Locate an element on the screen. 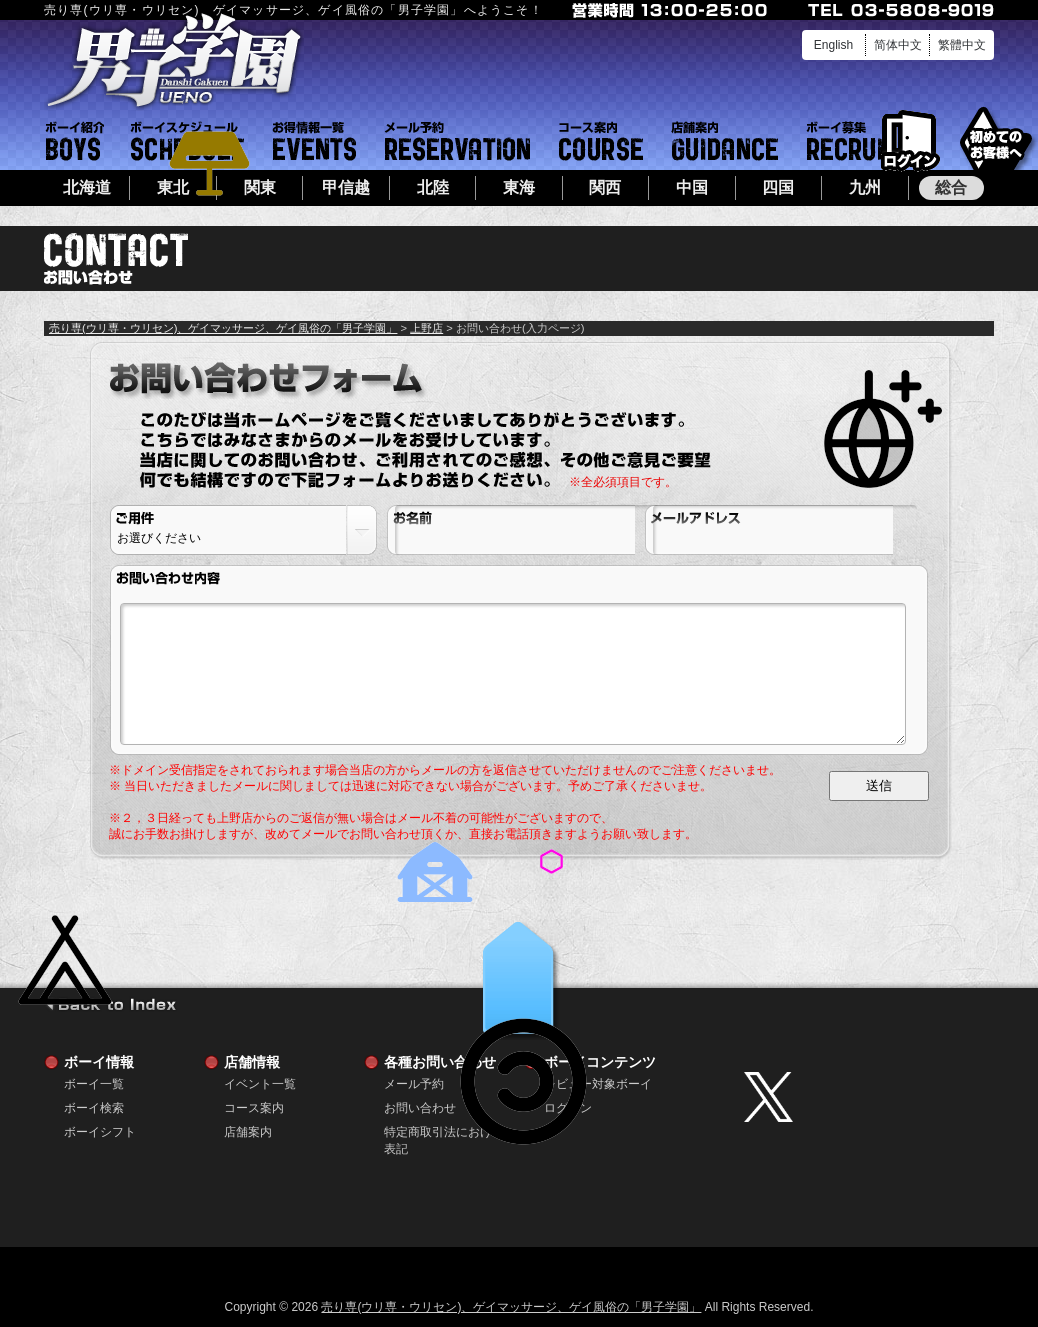  select a hexagonal shape tool is located at coordinates (551, 861).